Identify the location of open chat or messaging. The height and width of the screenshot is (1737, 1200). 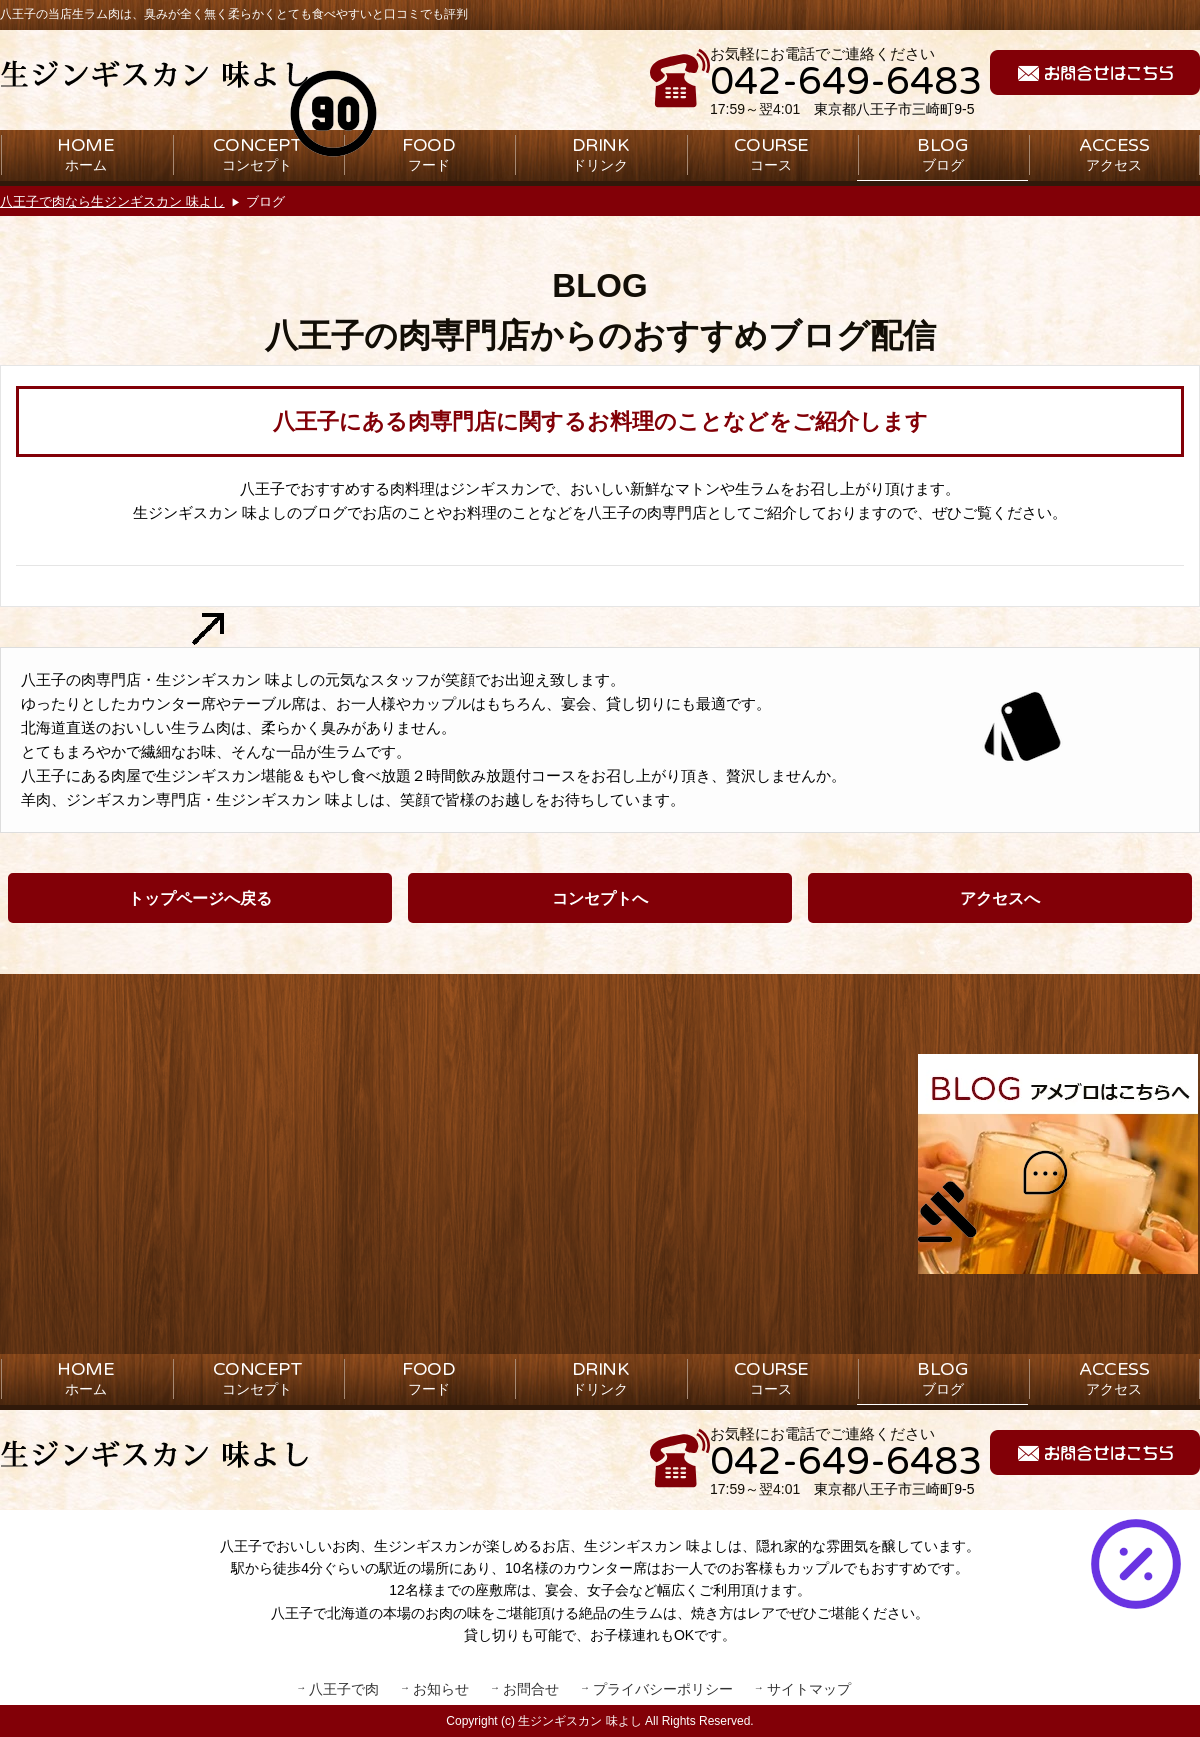
(1044, 1173).